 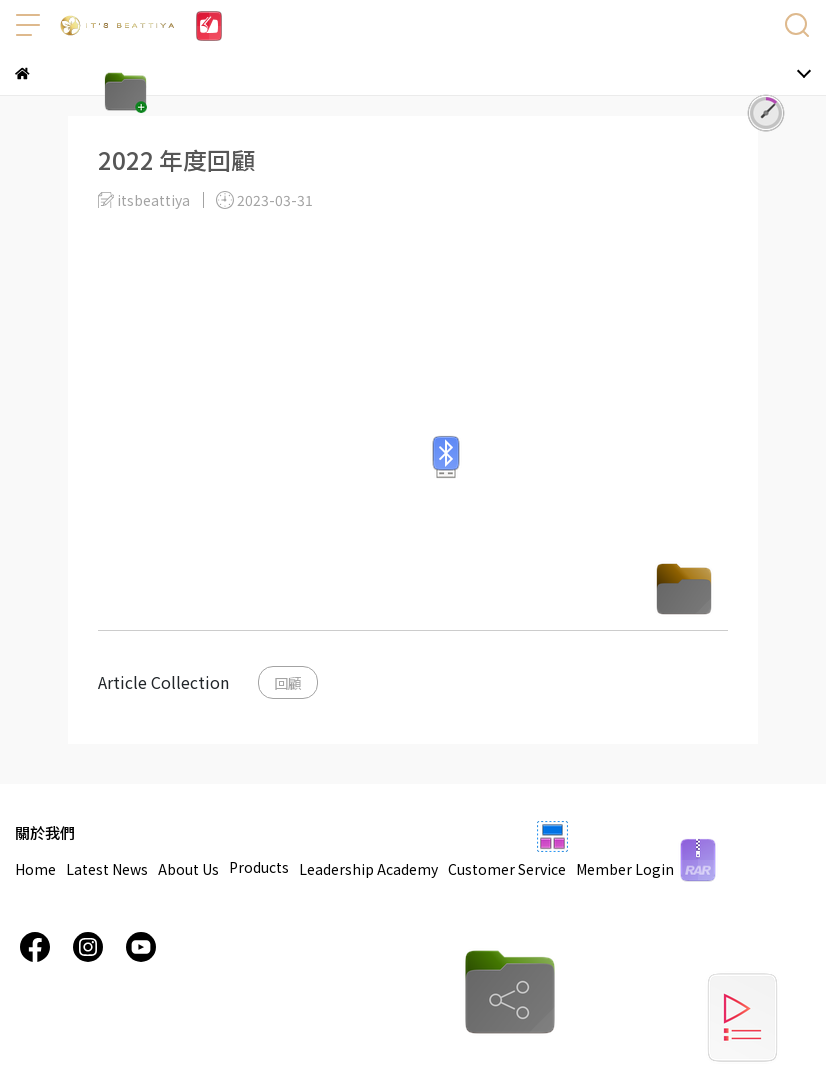 What do you see at coordinates (552, 836) in the screenshot?
I see `select all items in the current view` at bounding box center [552, 836].